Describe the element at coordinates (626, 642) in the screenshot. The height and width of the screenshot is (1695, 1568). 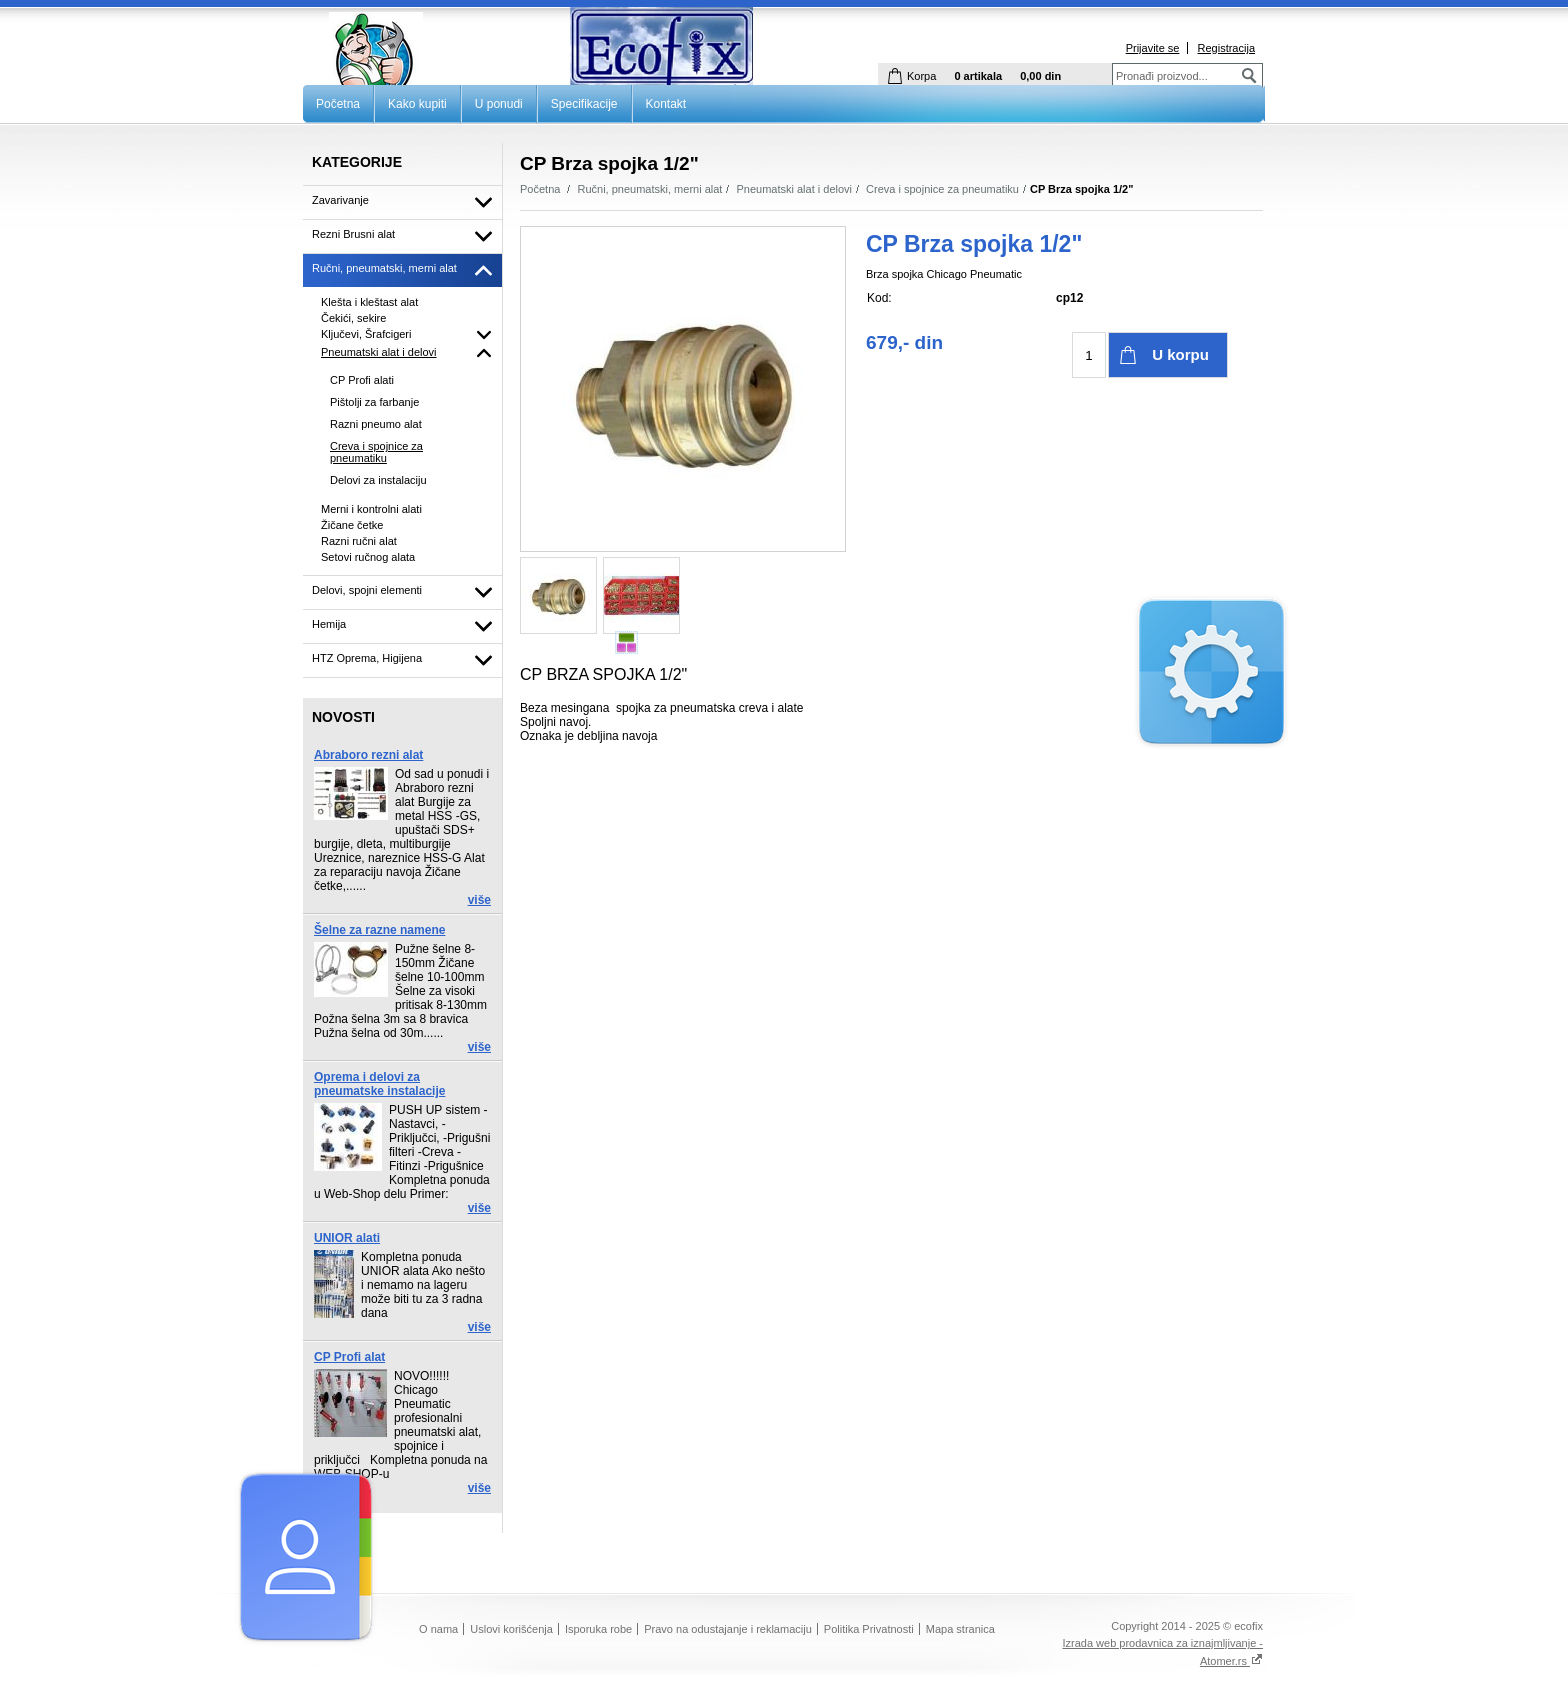
I see `select all items in the current view` at that location.